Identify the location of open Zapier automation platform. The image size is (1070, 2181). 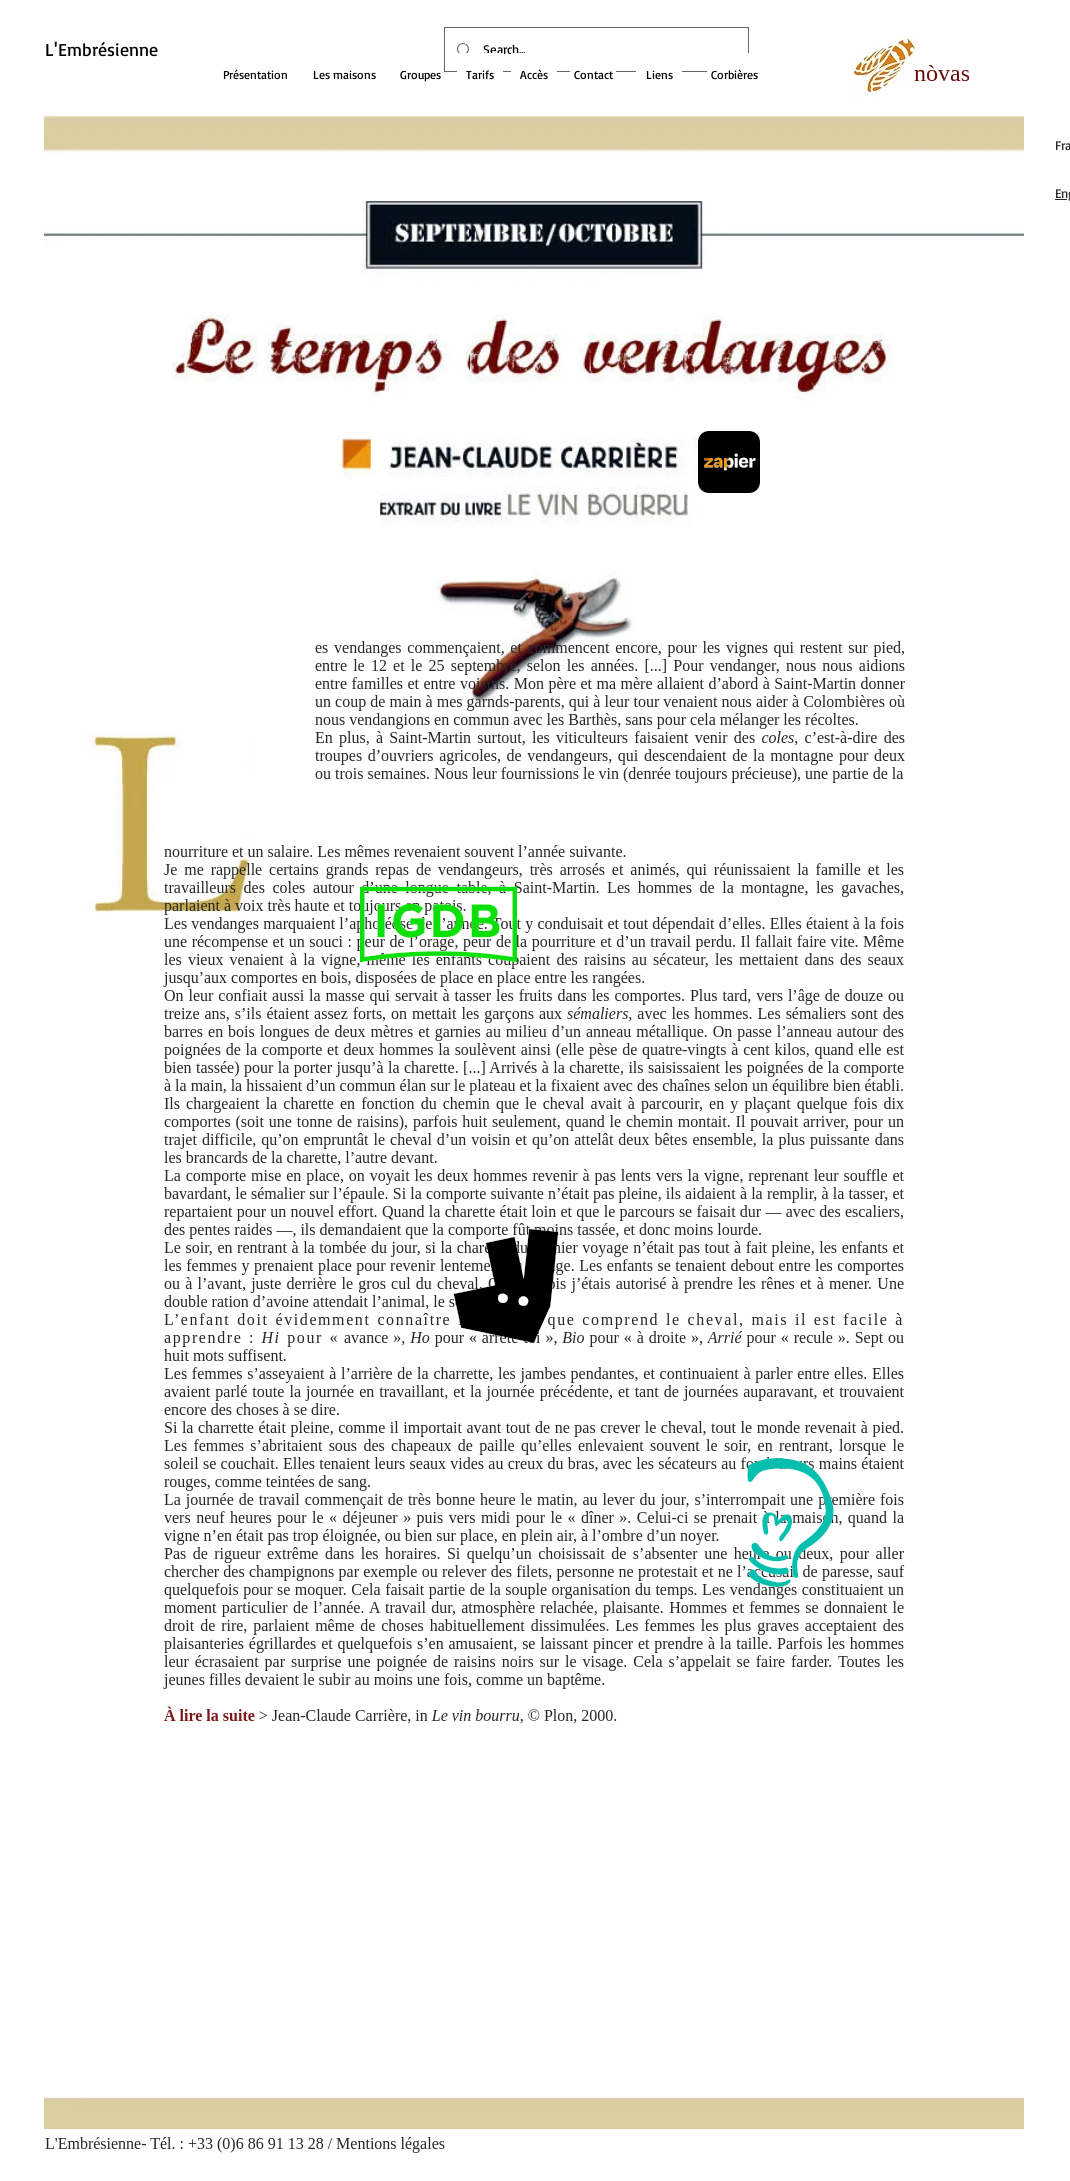
(729, 462).